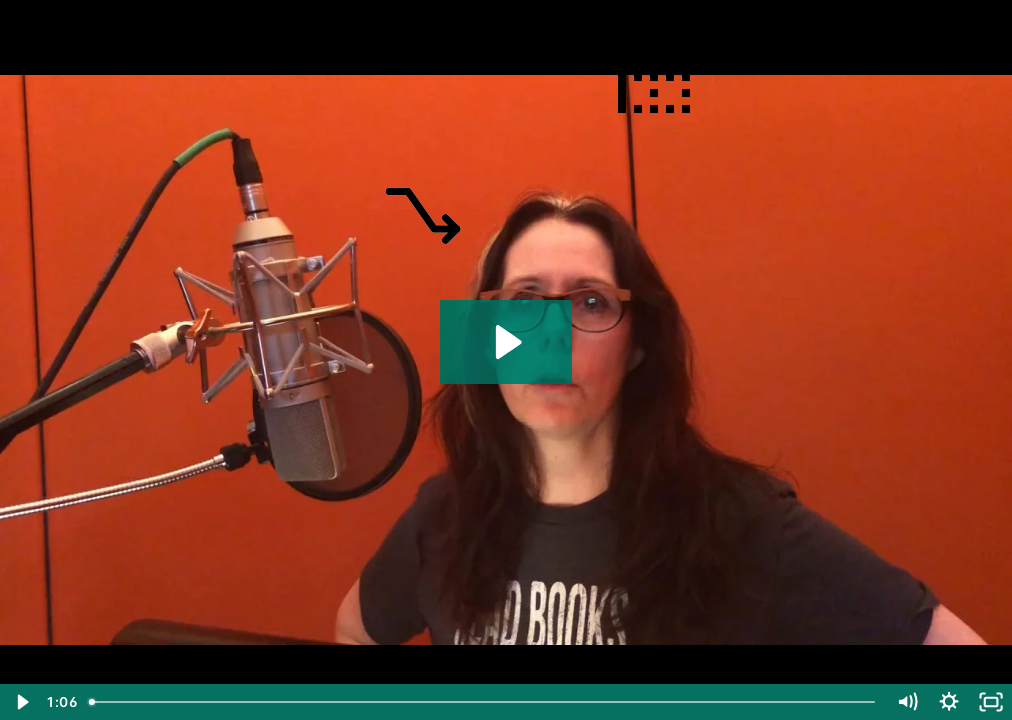  What do you see at coordinates (654, 77) in the screenshot?
I see `apply border to left edge of cell or element` at bounding box center [654, 77].